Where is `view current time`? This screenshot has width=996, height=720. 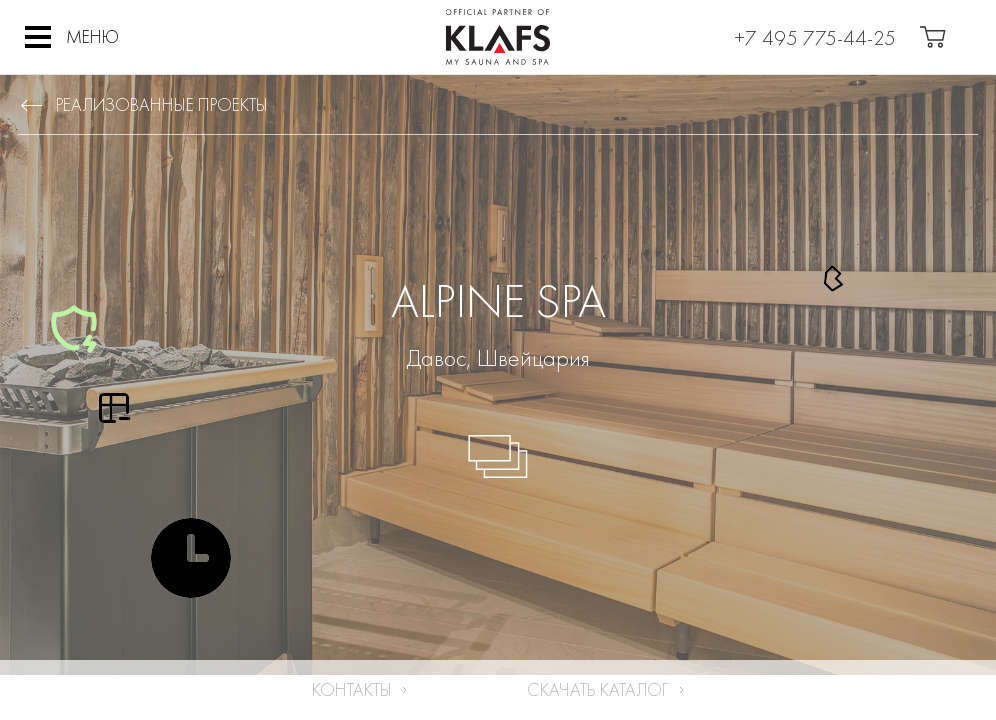 view current time is located at coordinates (191, 558).